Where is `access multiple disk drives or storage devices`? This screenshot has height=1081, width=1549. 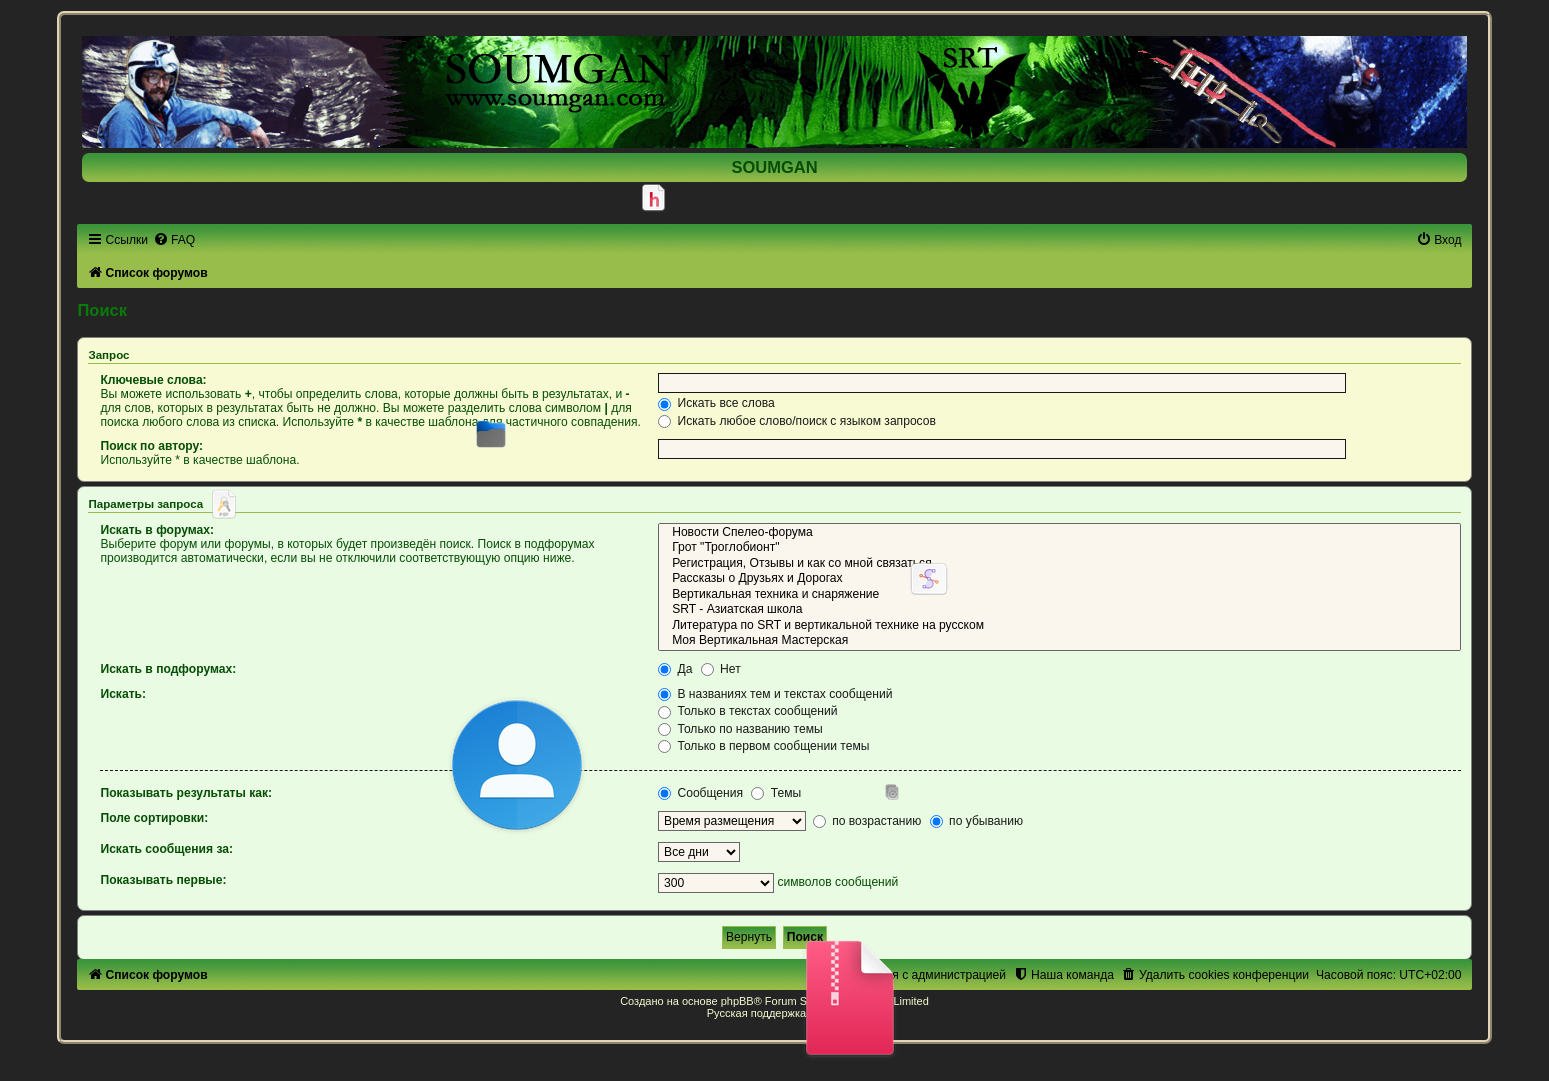
access multiple disk drives or storage devices is located at coordinates (892, 792).